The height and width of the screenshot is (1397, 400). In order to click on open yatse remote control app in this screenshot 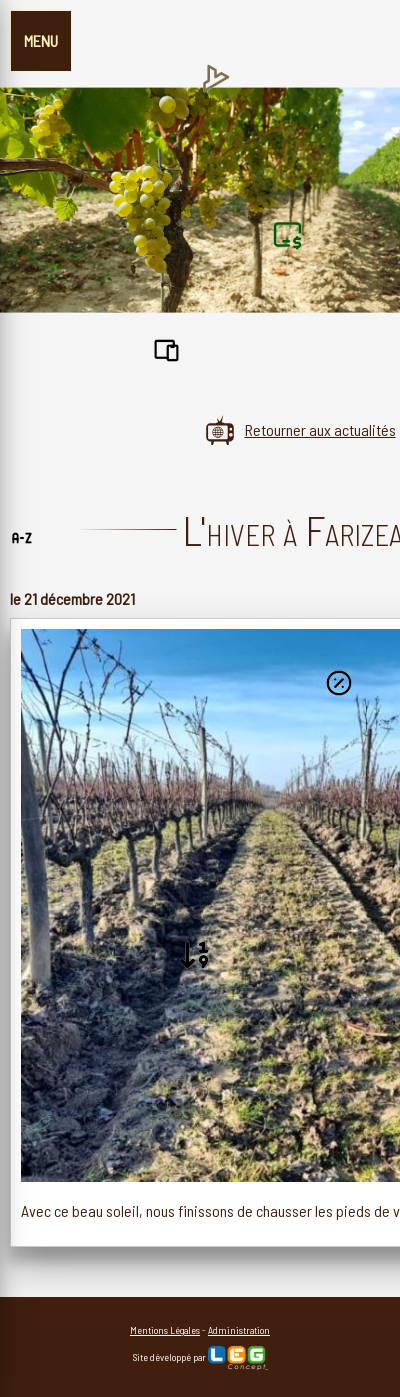, I will do `click(215, 78)`.